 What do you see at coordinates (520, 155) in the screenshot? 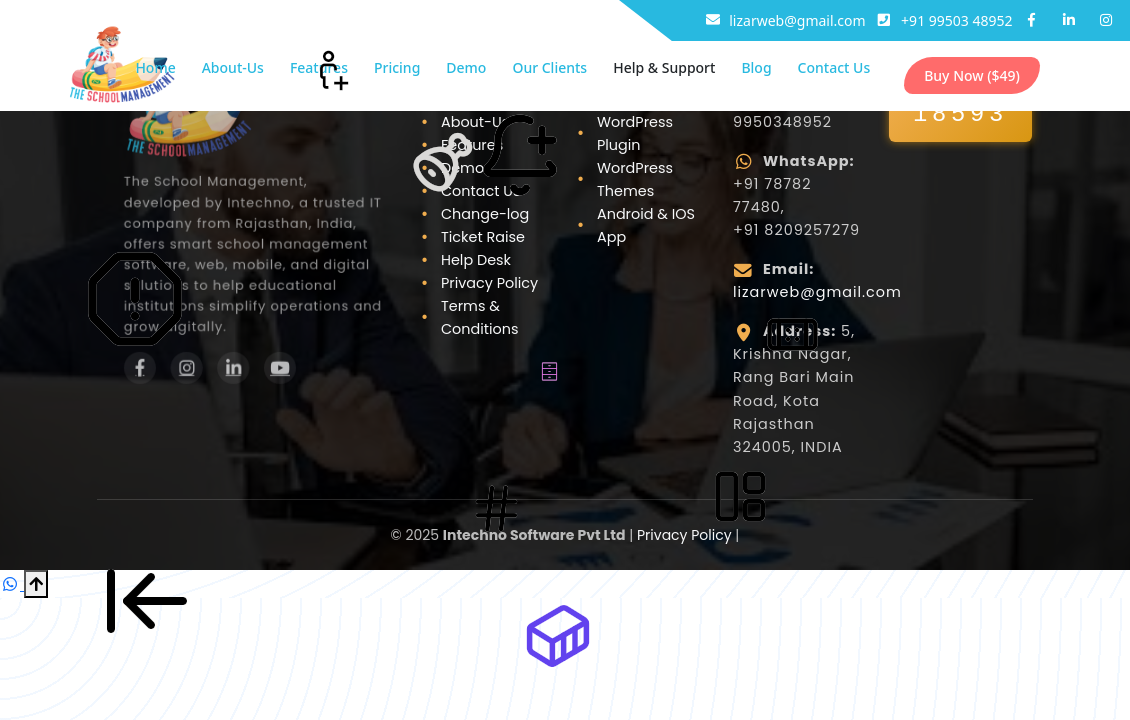
I see `add a new notification or alert` at bounding box center [520, 155].